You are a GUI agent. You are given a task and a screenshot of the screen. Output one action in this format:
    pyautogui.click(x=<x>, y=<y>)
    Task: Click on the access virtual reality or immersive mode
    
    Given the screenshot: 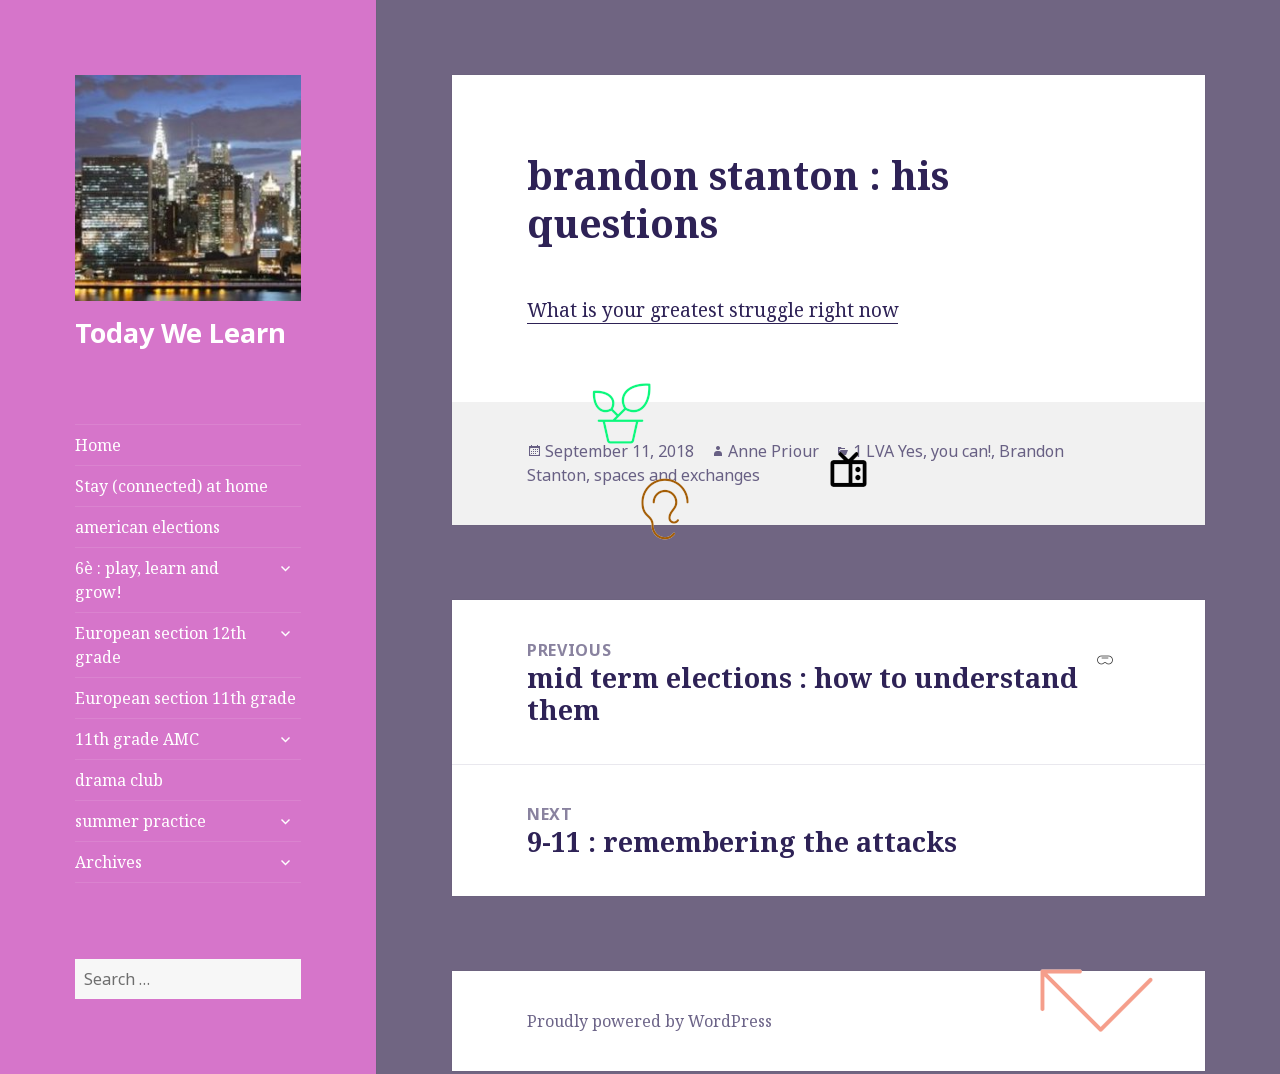 What is the action you would take?
    pyautogui.click(x=1105, y=660)
    